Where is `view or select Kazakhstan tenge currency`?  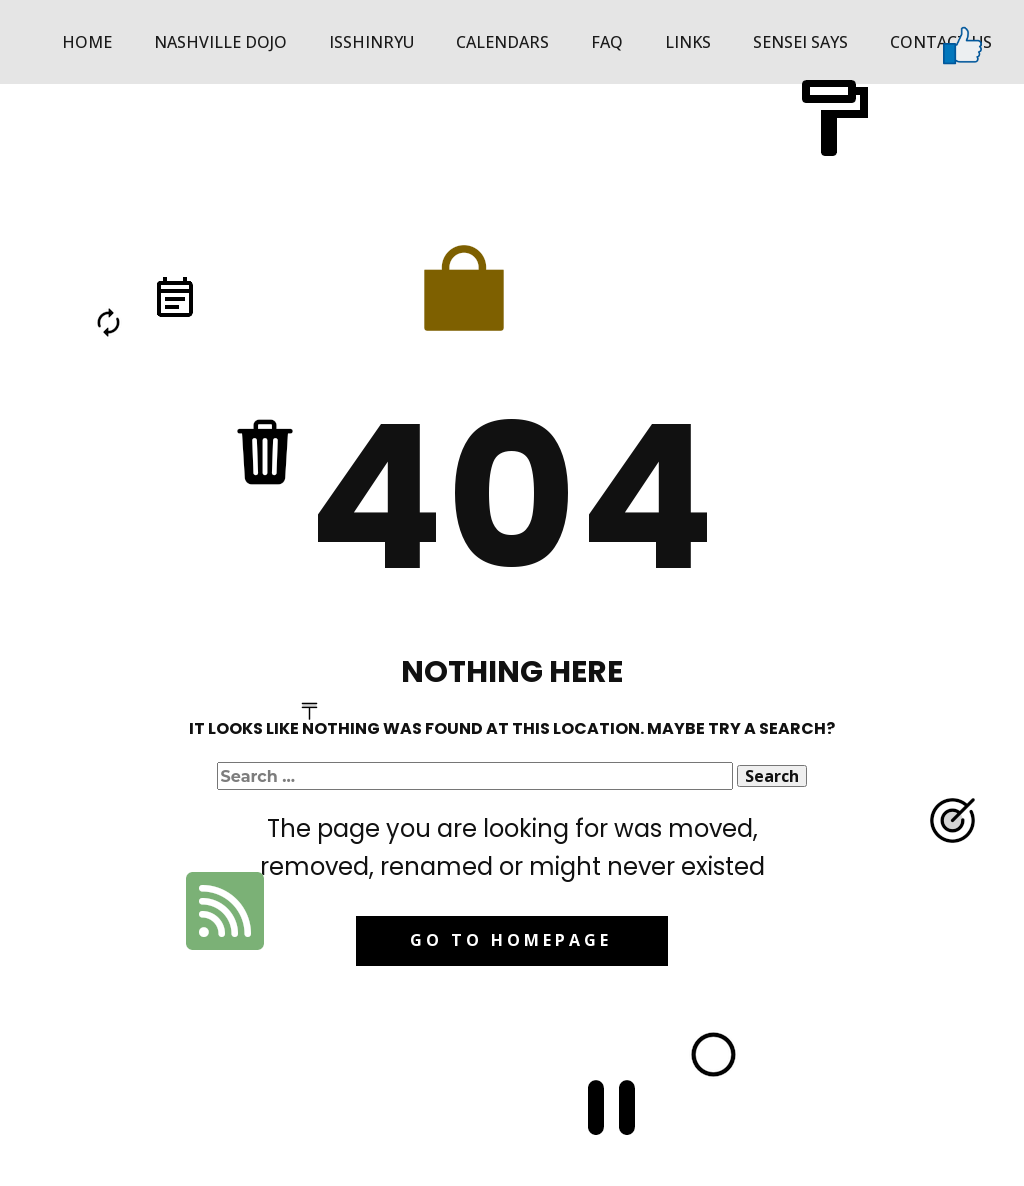
view or select Kazakhstan tenge currency is located at coordinates (309, 710).